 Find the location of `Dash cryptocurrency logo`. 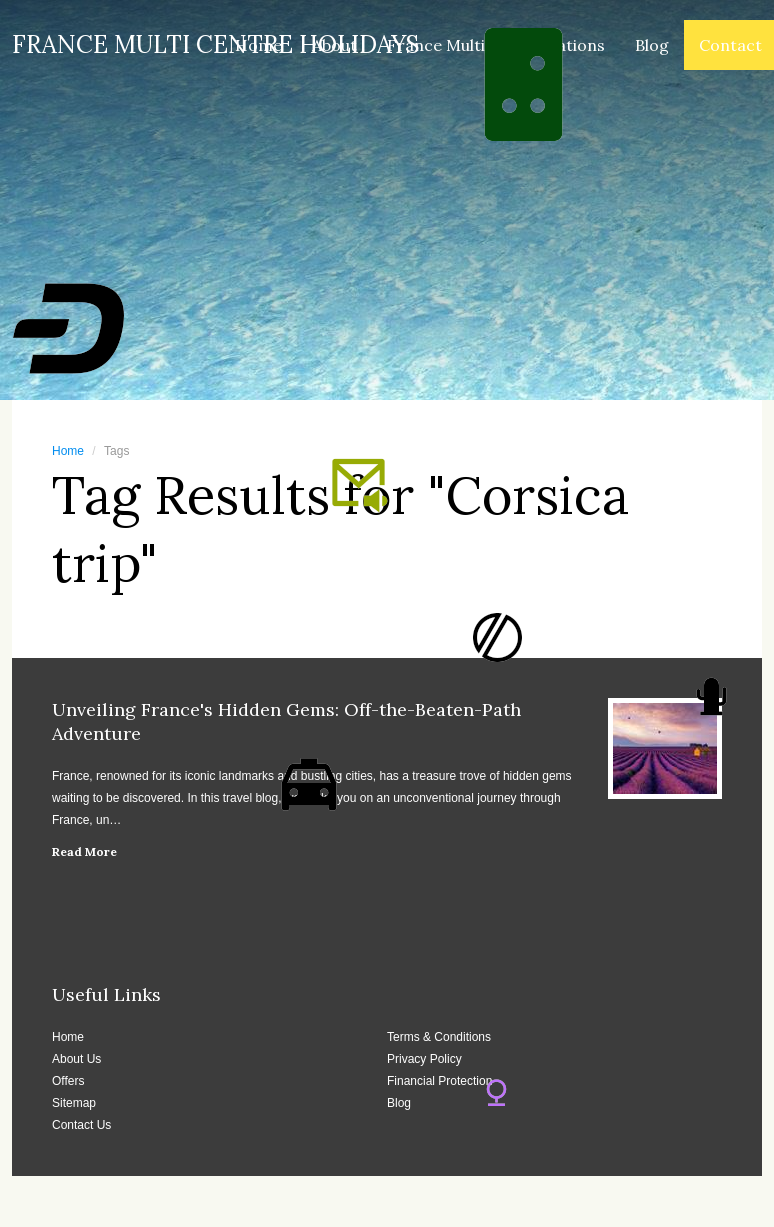

Dash cryptocurrency logo is located at coordinates (68, 328).